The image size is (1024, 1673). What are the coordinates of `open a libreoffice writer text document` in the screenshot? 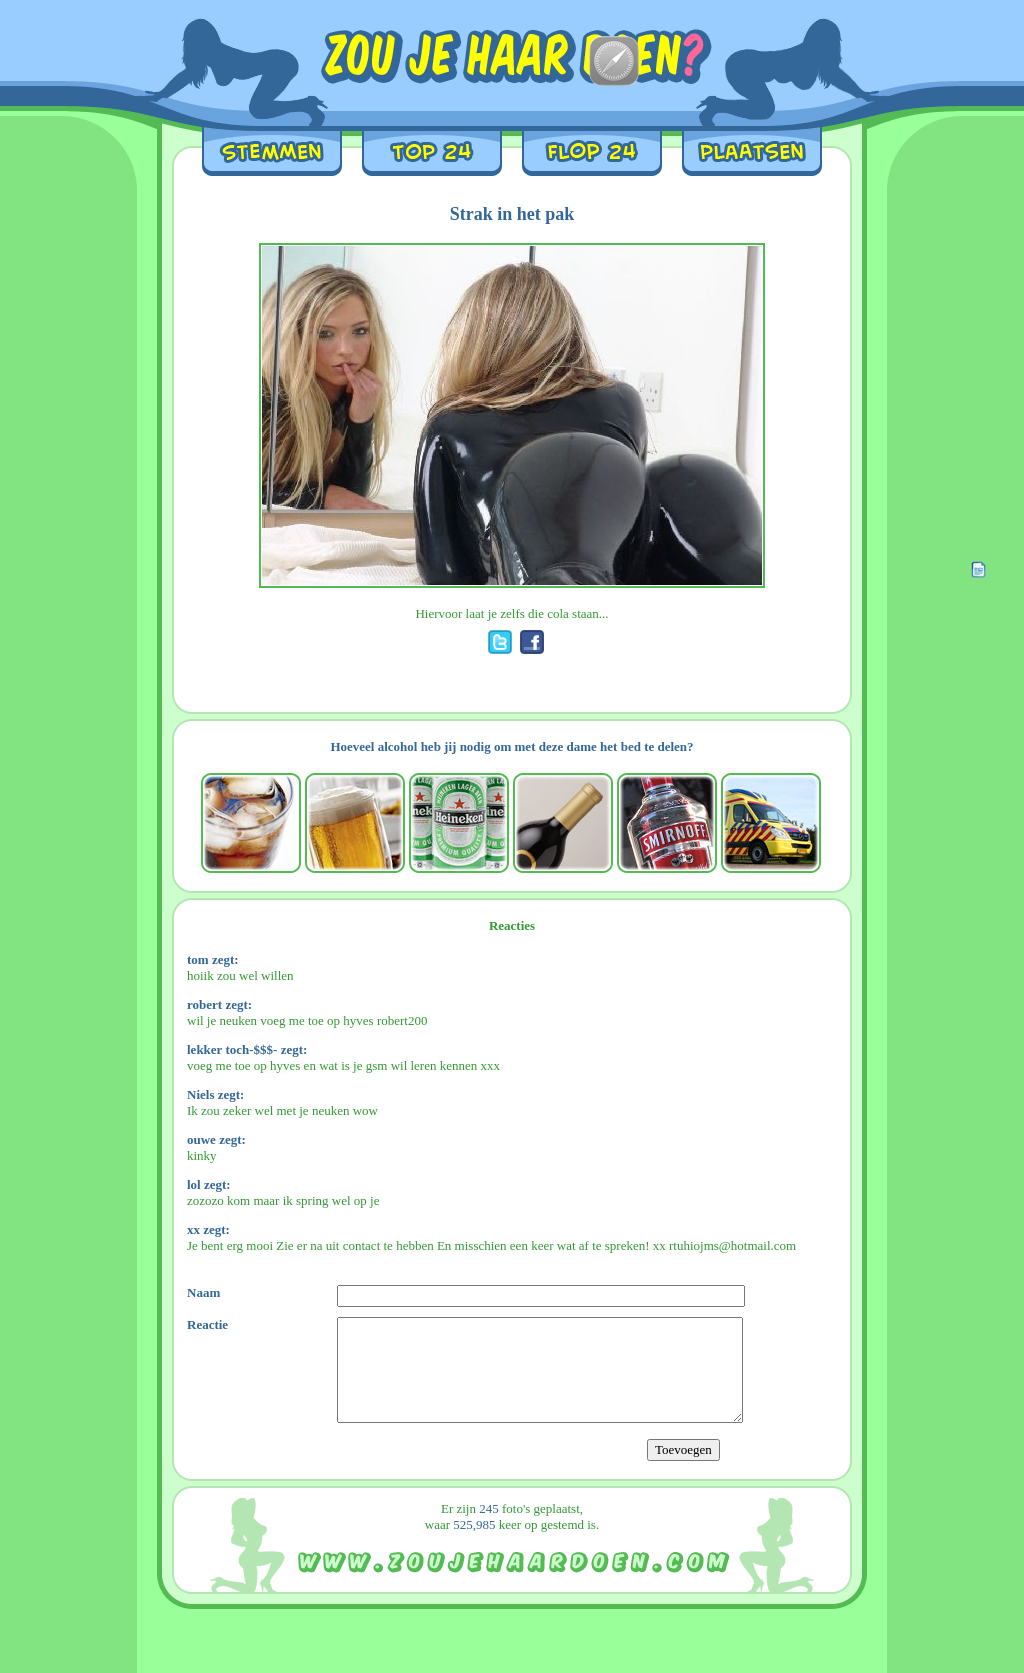 It's located at (978, 569).